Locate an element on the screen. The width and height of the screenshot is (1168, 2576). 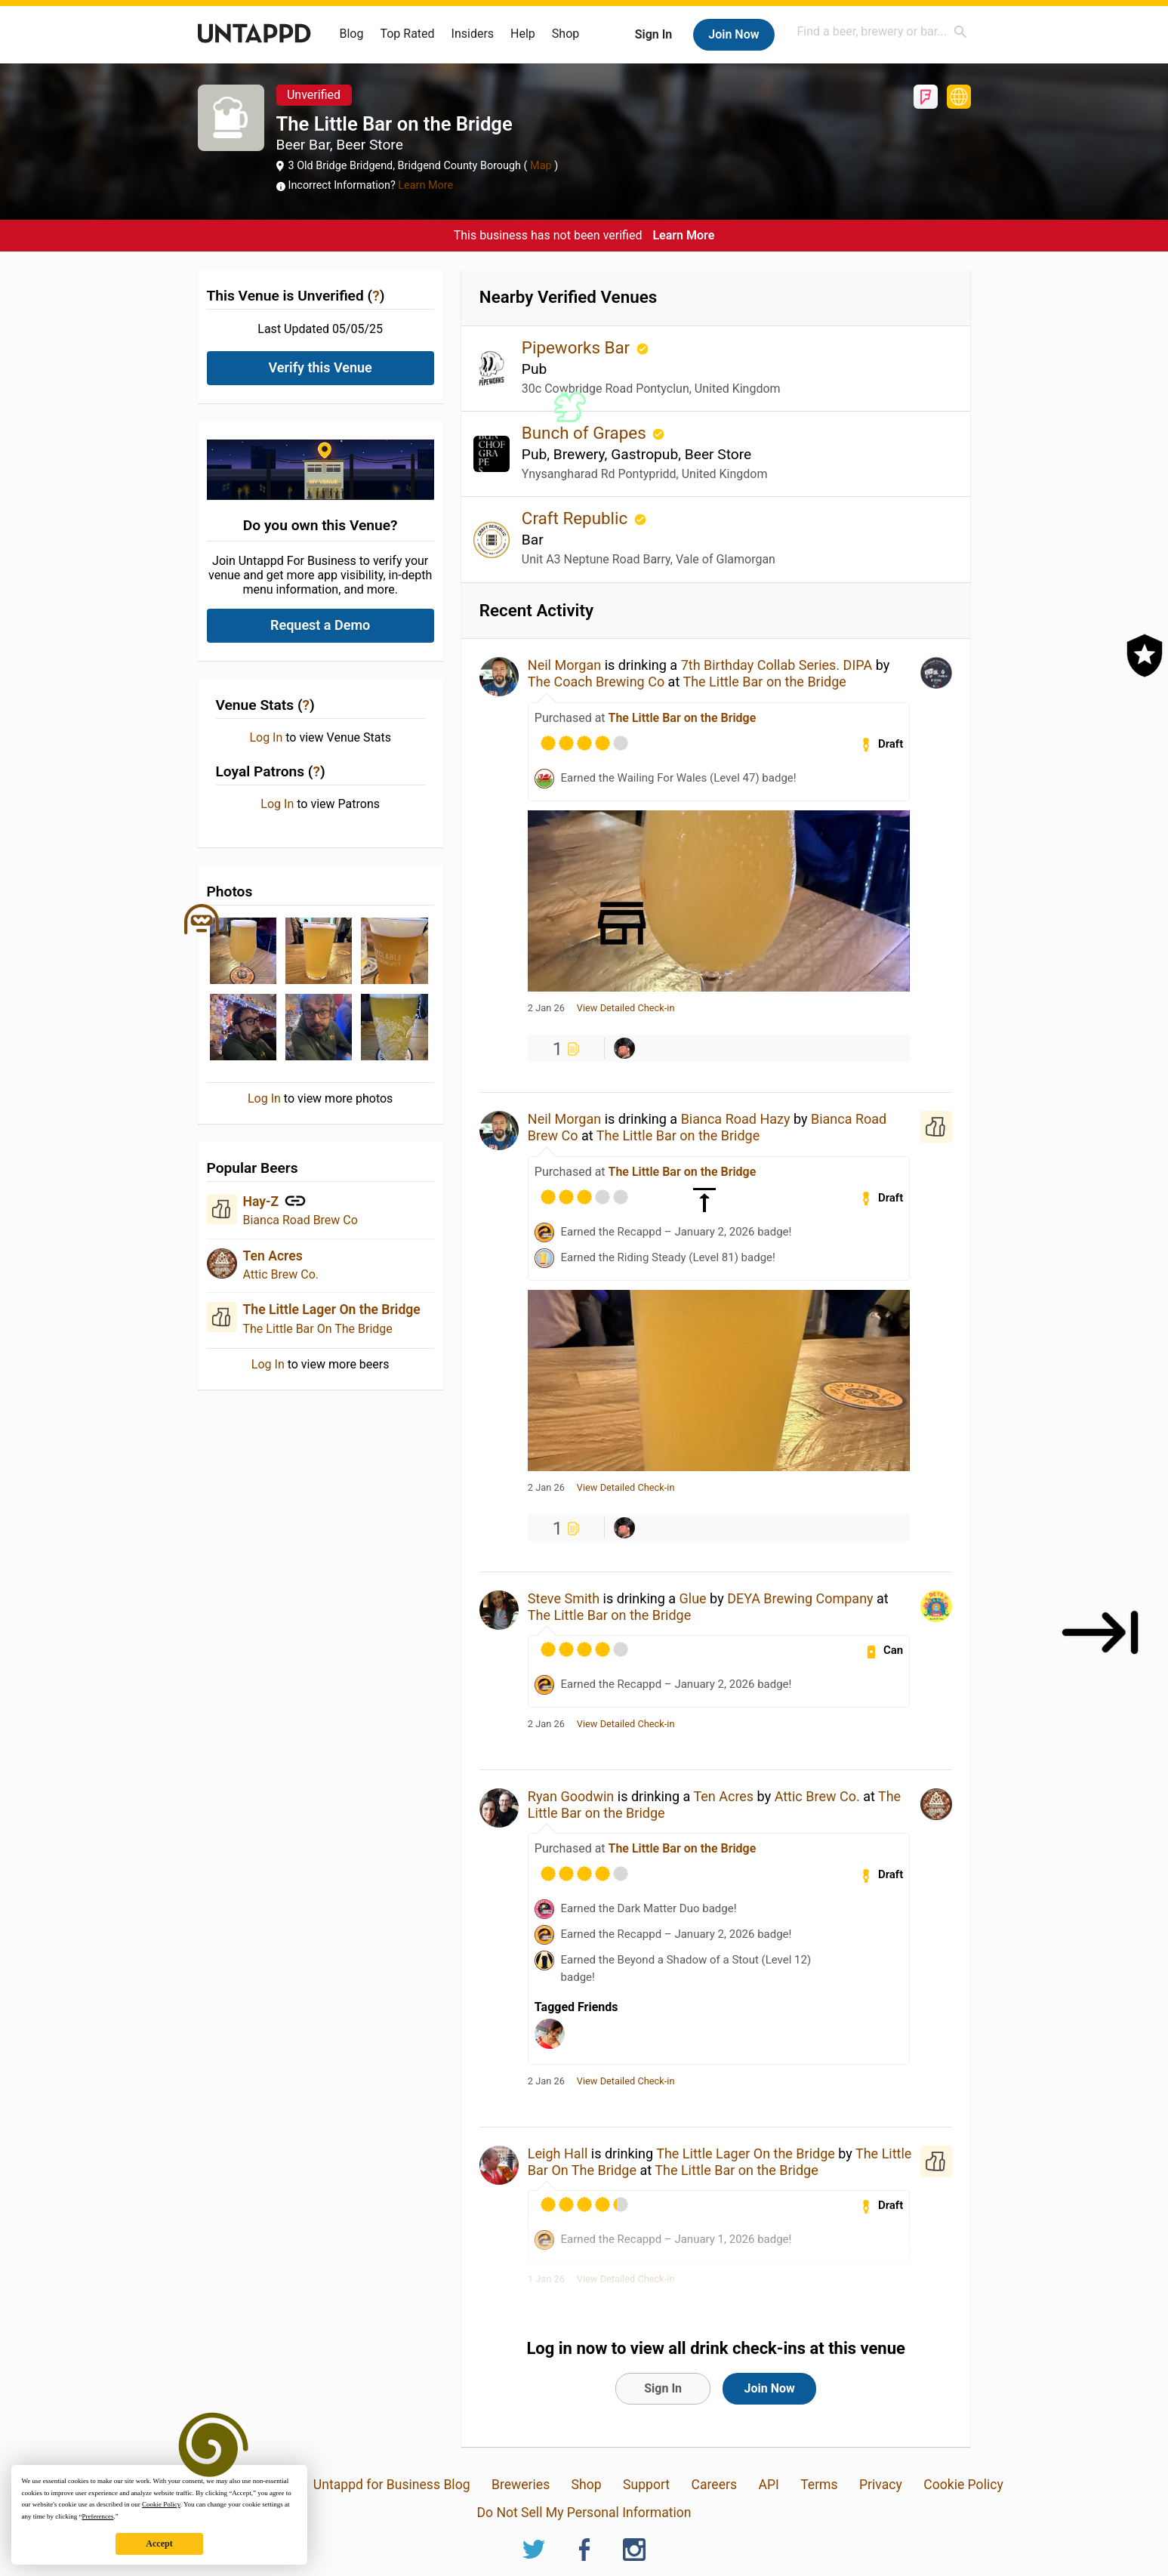
align content to top is located at coordinates (704, 1200).